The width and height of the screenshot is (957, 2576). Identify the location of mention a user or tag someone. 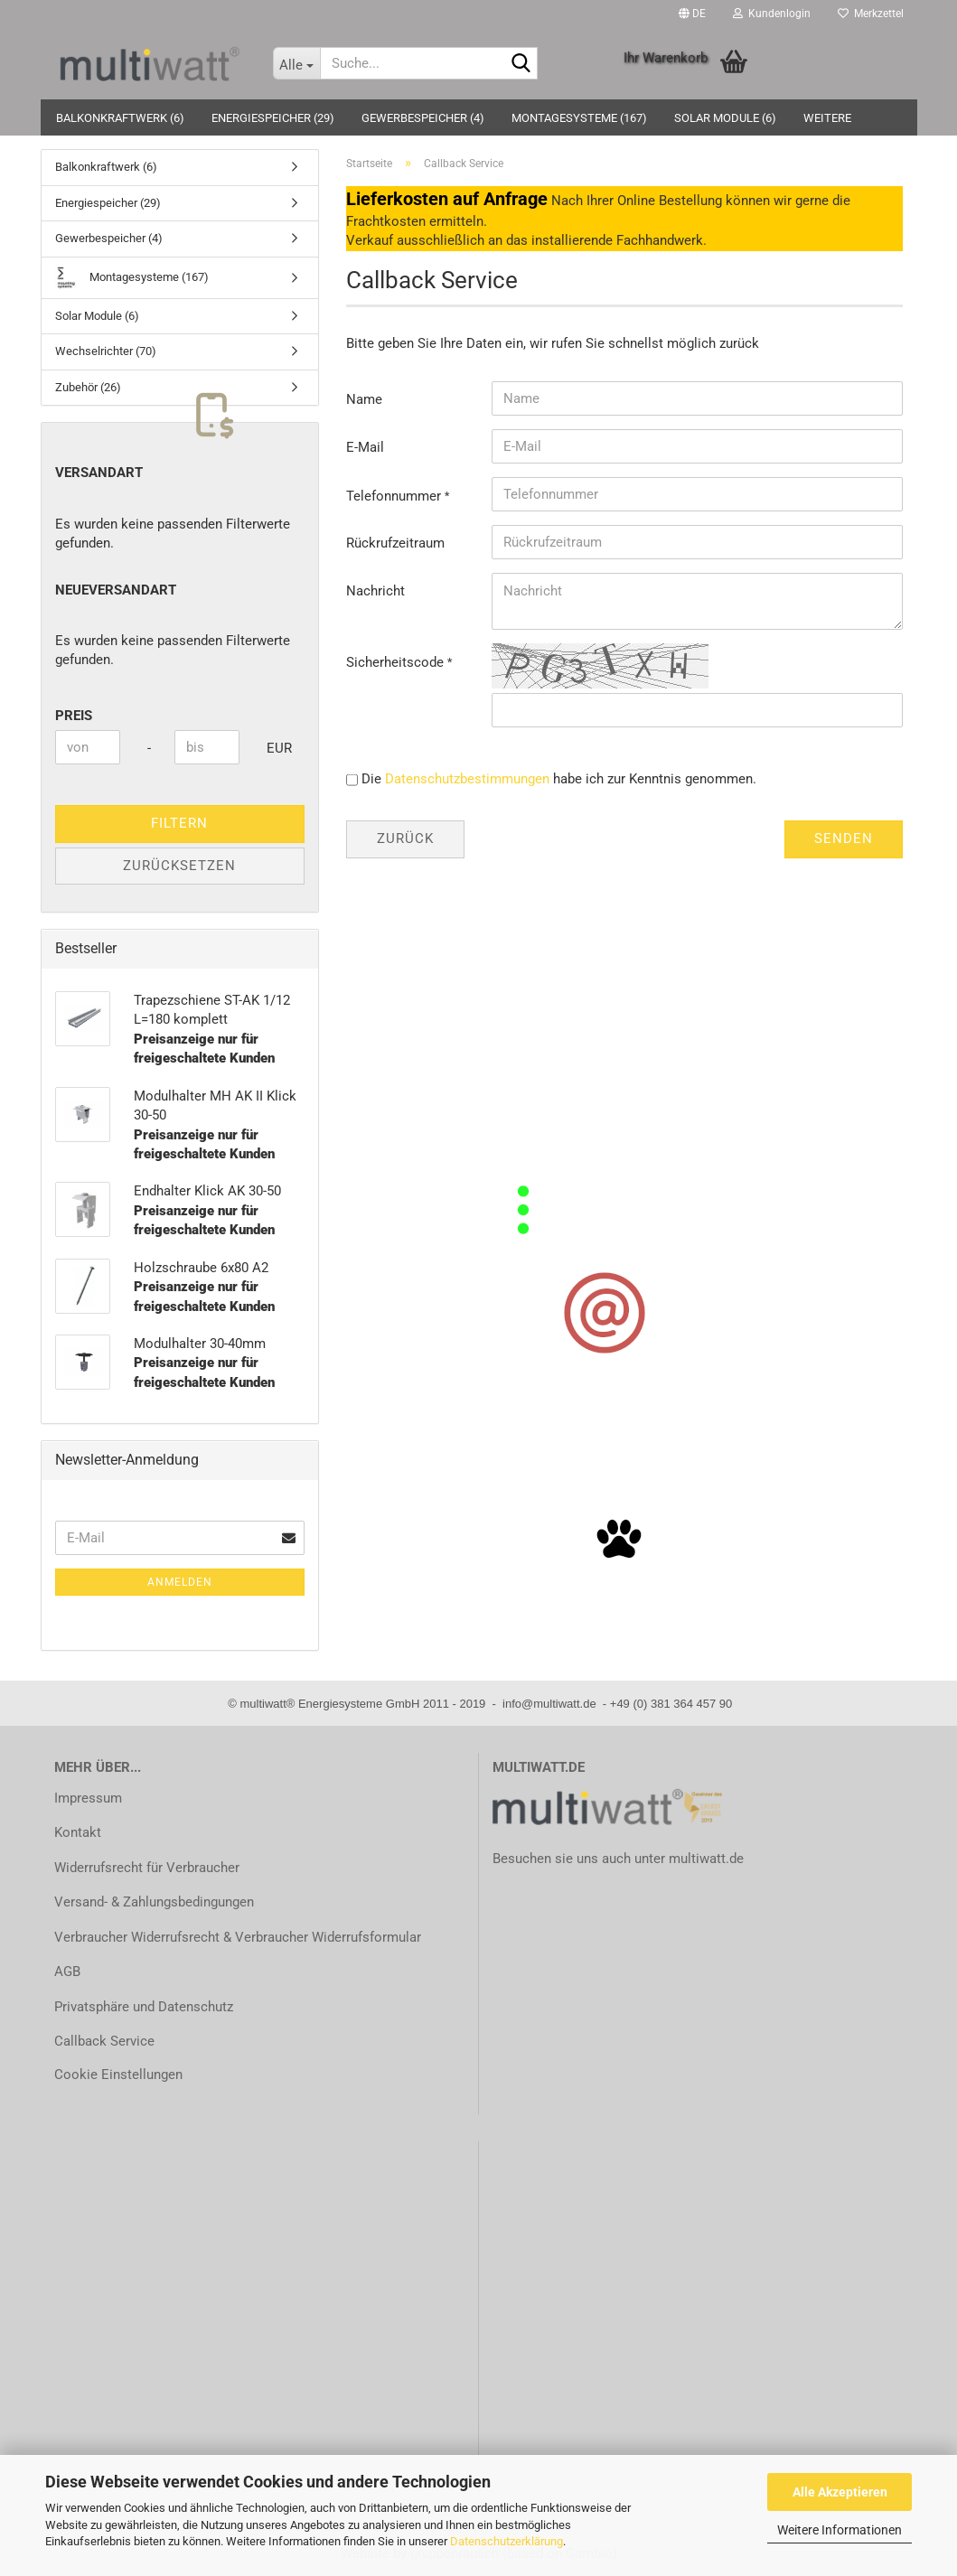
(605, 1313).